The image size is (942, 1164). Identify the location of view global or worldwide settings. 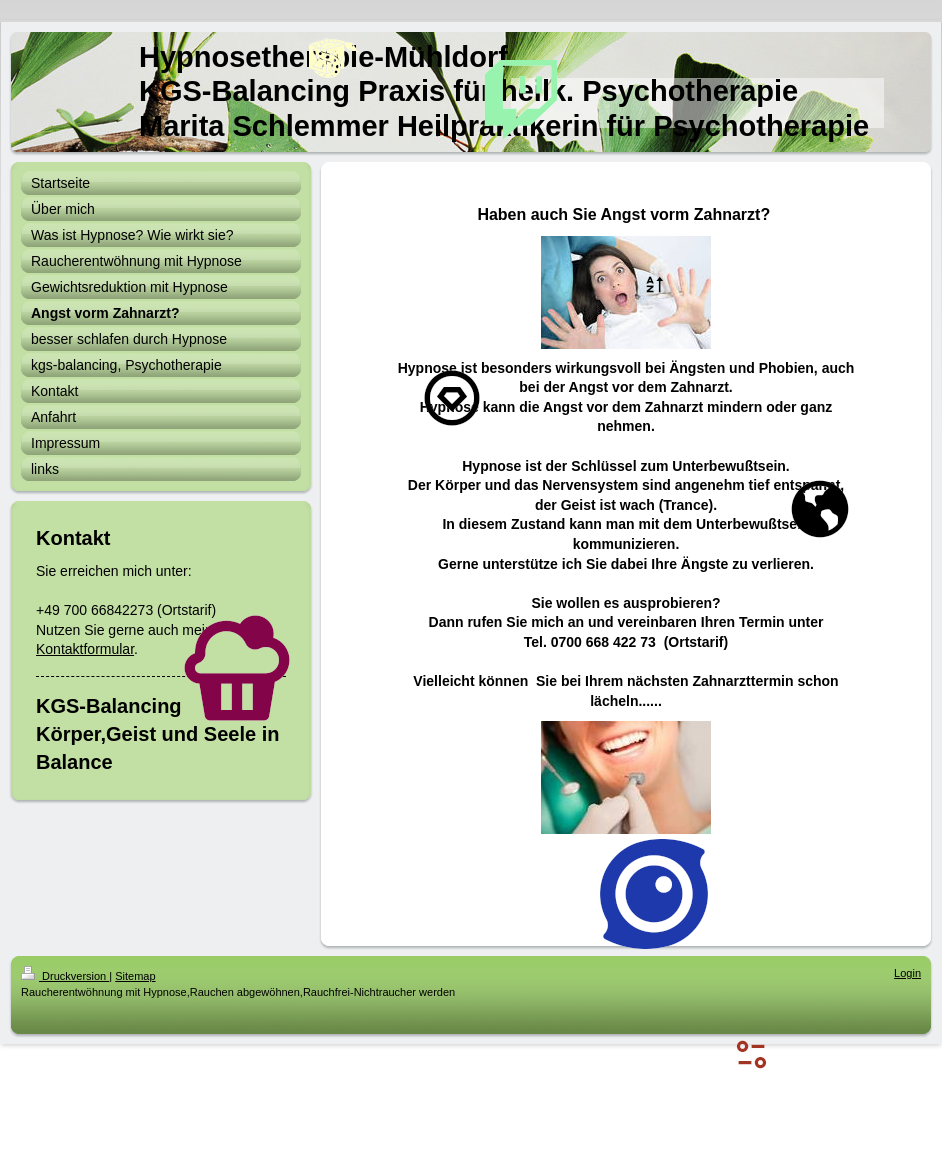
(820, 509).